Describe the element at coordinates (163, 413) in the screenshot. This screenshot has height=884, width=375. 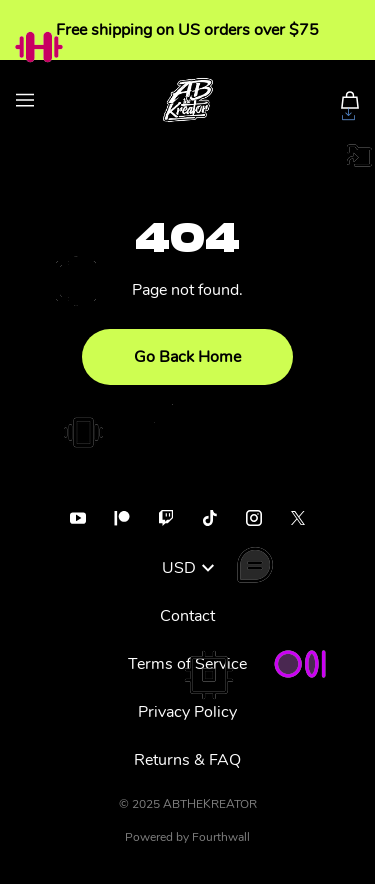
I see `add item to your library` at that location.